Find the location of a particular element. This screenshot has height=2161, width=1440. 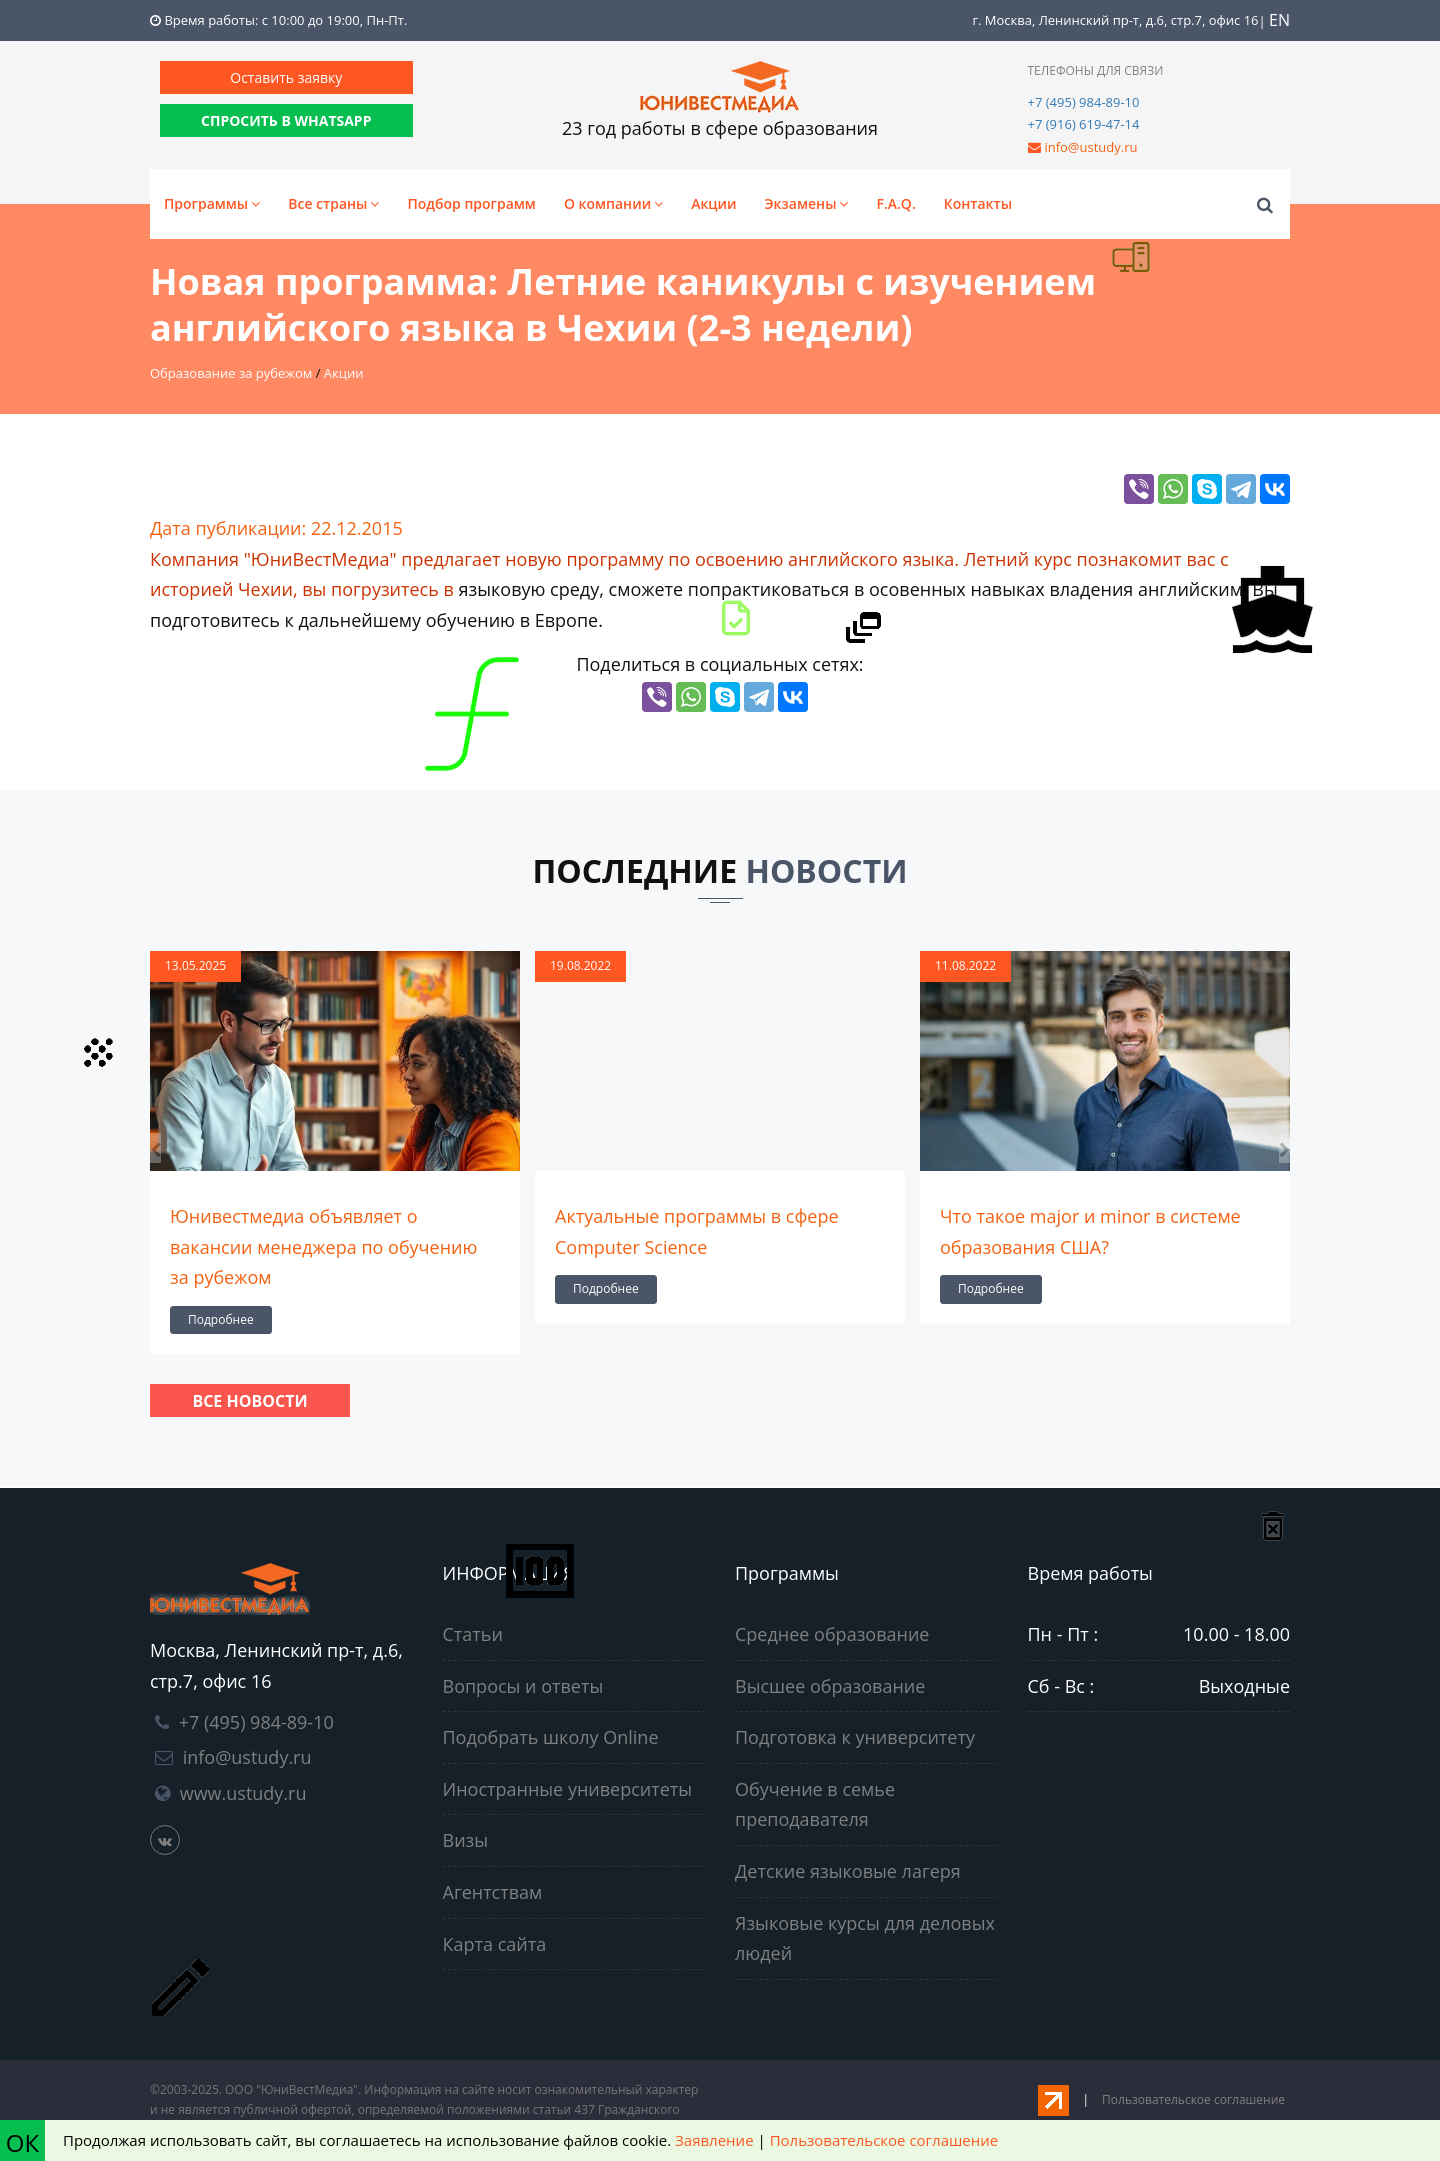

access function or formula editor is located at coordinates (472, 714).